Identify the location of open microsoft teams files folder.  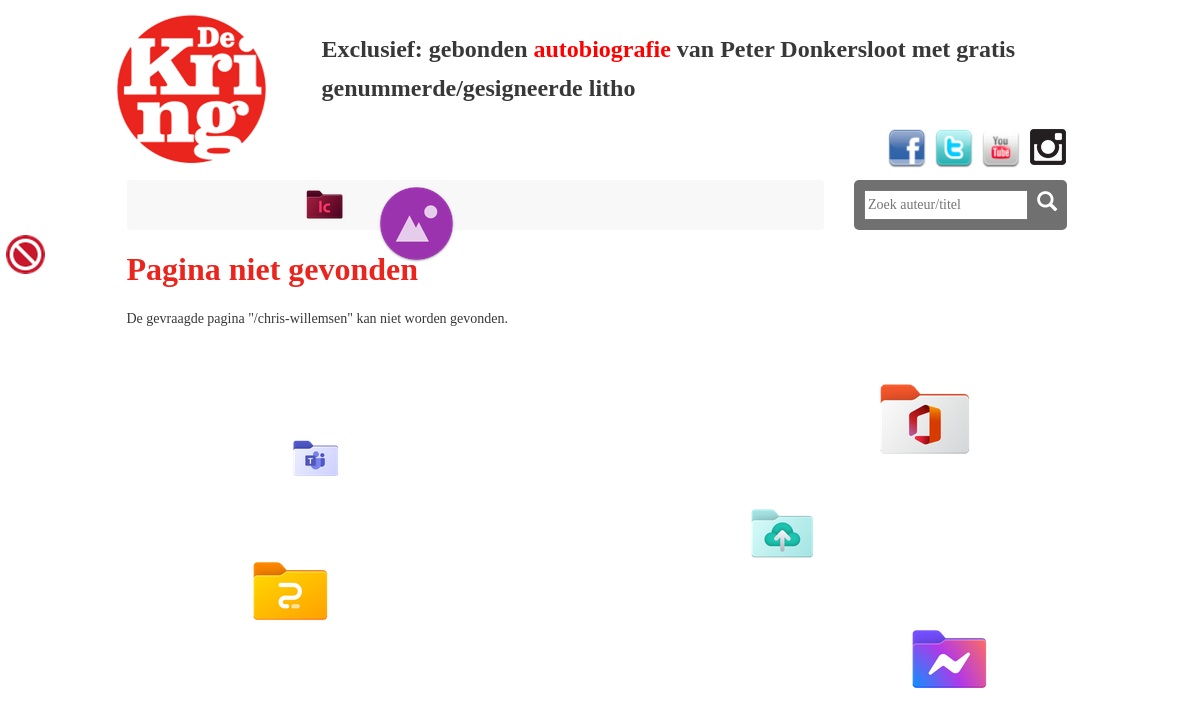
(315, 459).